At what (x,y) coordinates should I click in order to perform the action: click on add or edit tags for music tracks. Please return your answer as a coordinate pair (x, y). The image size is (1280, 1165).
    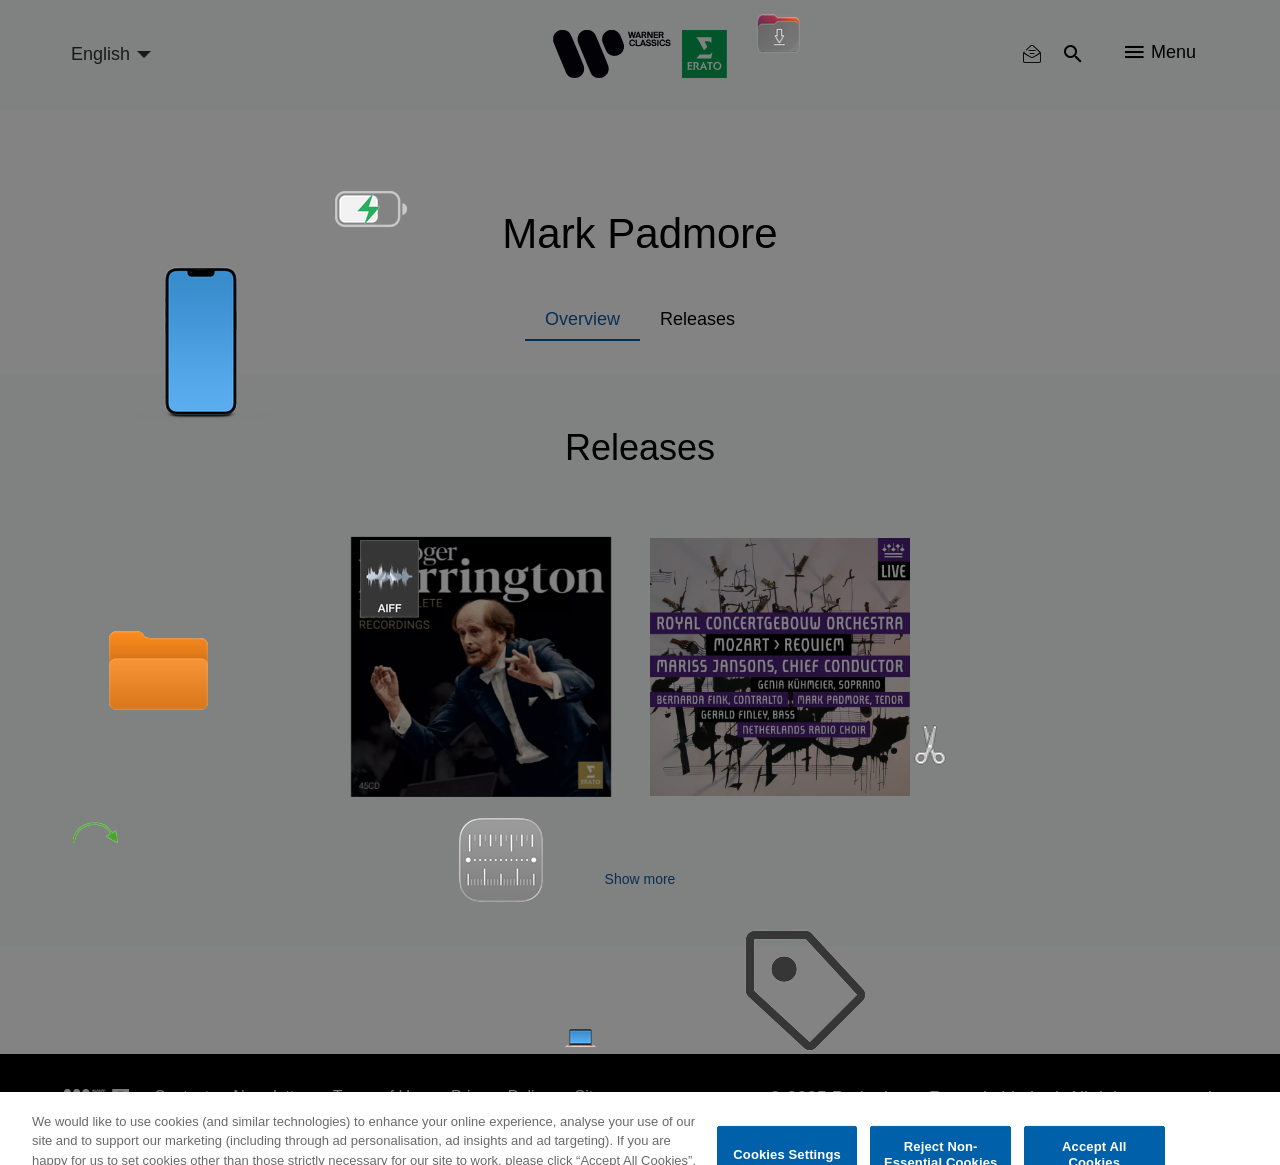
    Looking at the image, I should click on (805, 990).